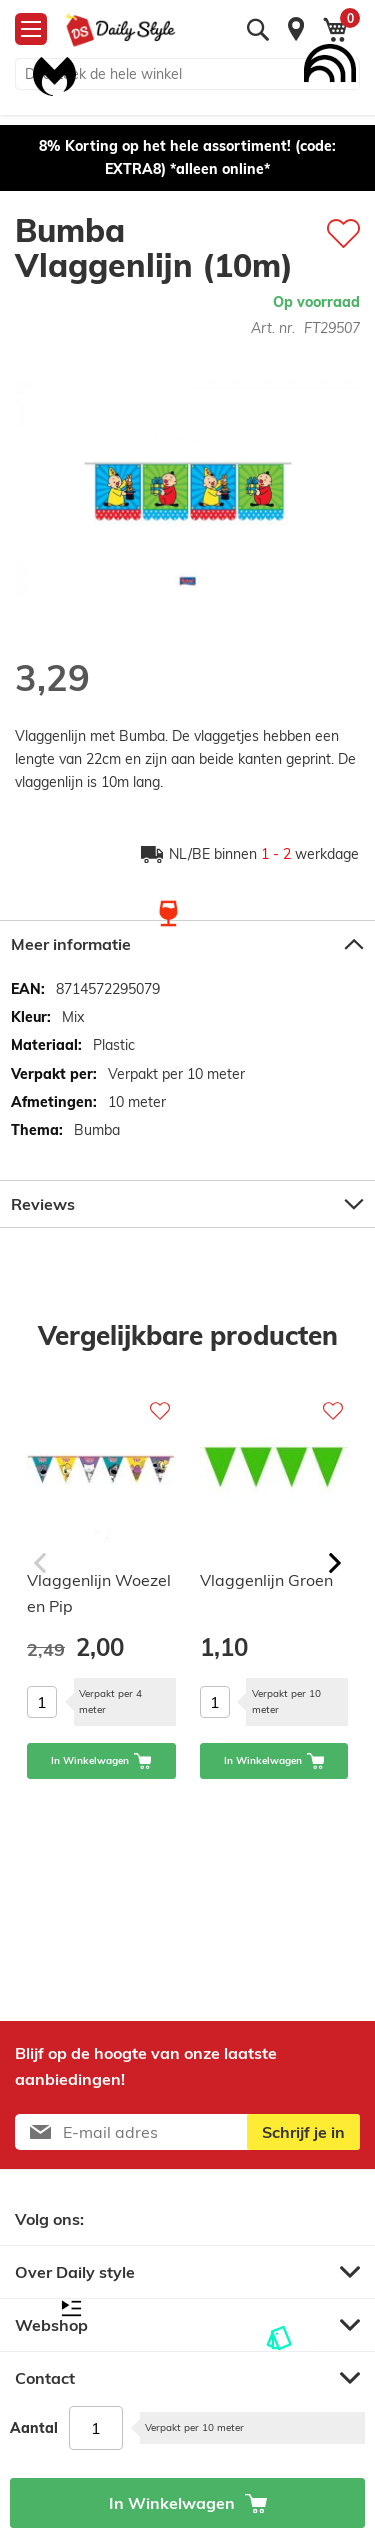  What do you see at coordinates (71, 2308) in the screenshot?
I see `view your playlist` at bounding box center [71, 2308].